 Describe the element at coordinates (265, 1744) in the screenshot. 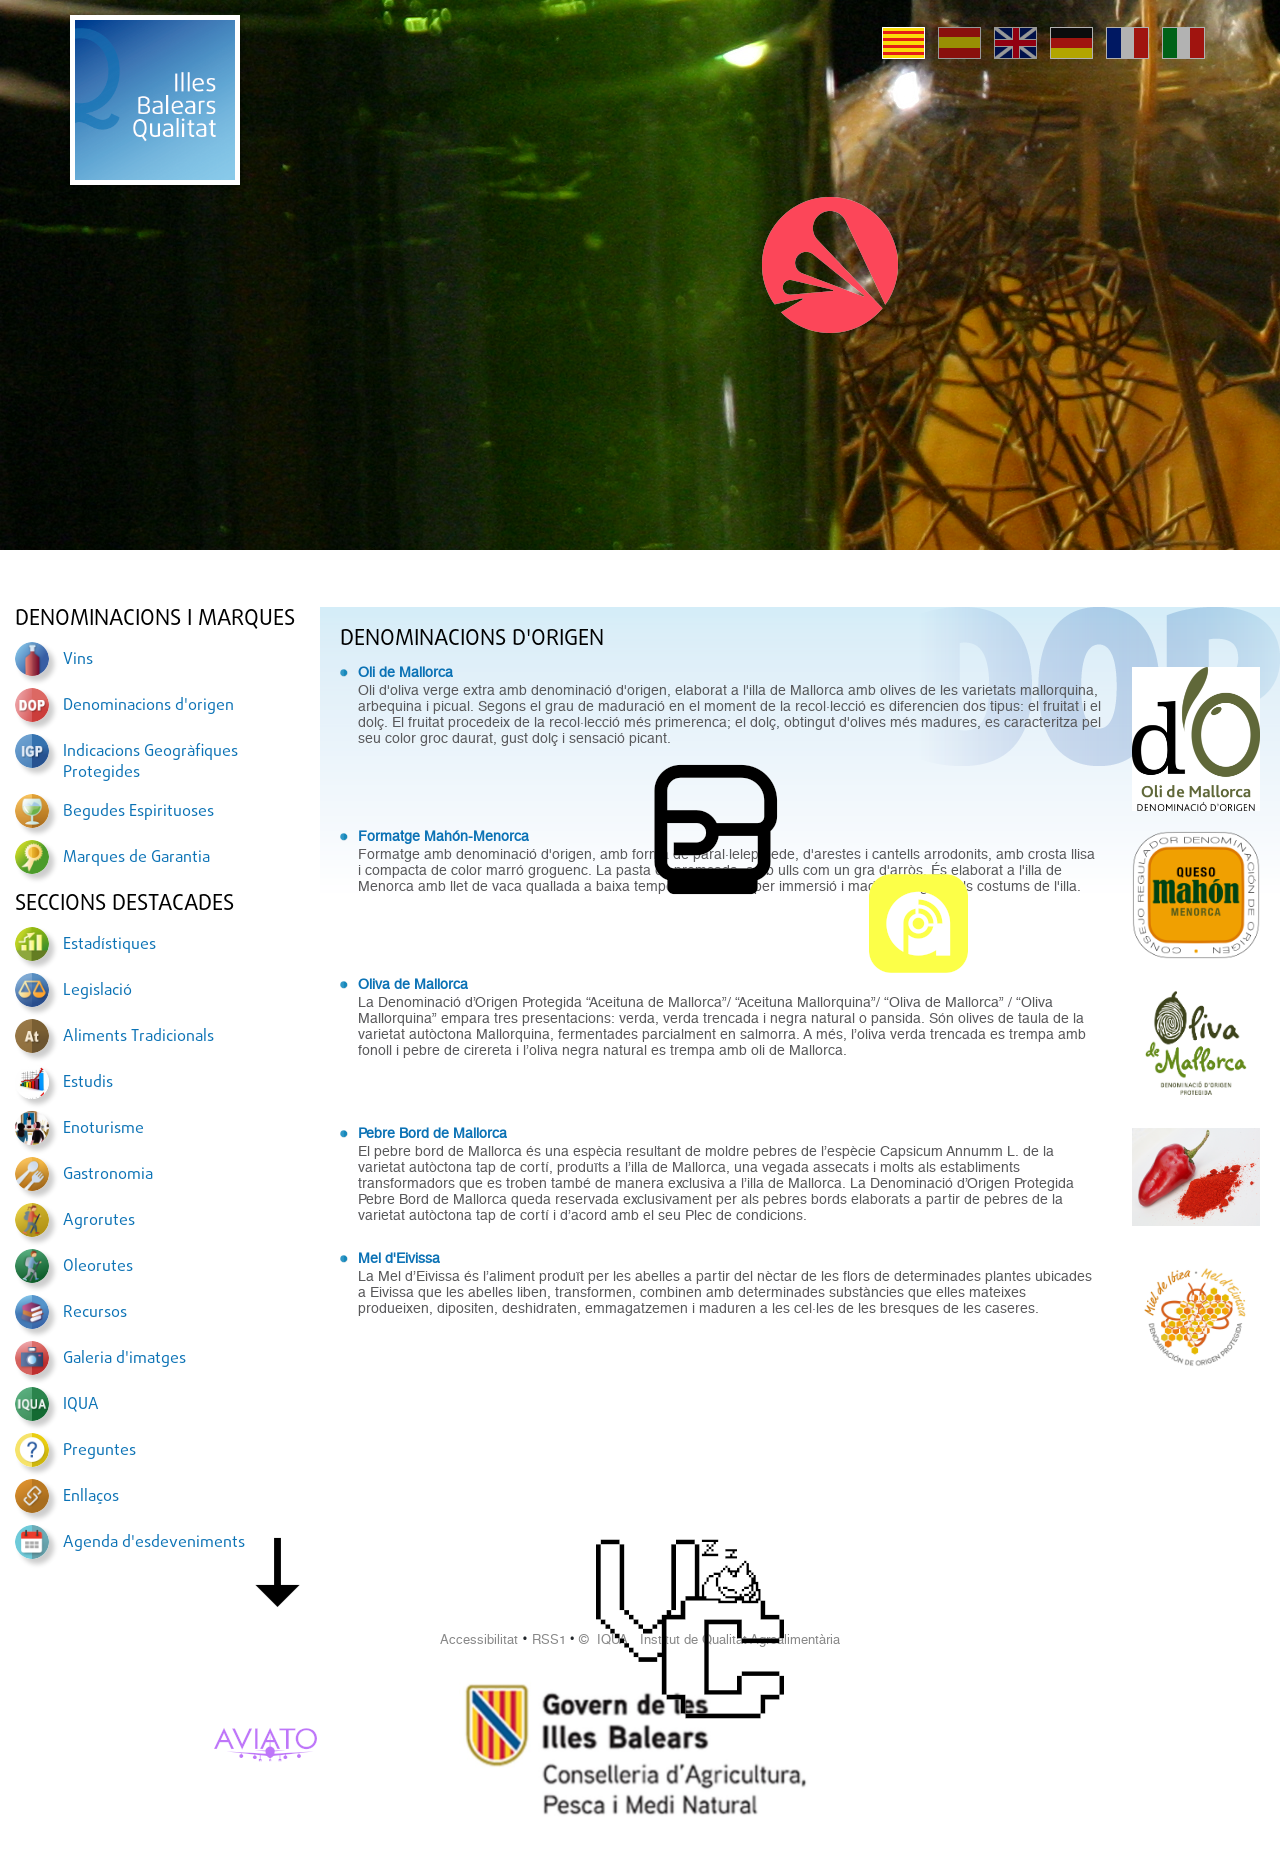

I see `aviato company logo from the tv series silicon valley` at that location.